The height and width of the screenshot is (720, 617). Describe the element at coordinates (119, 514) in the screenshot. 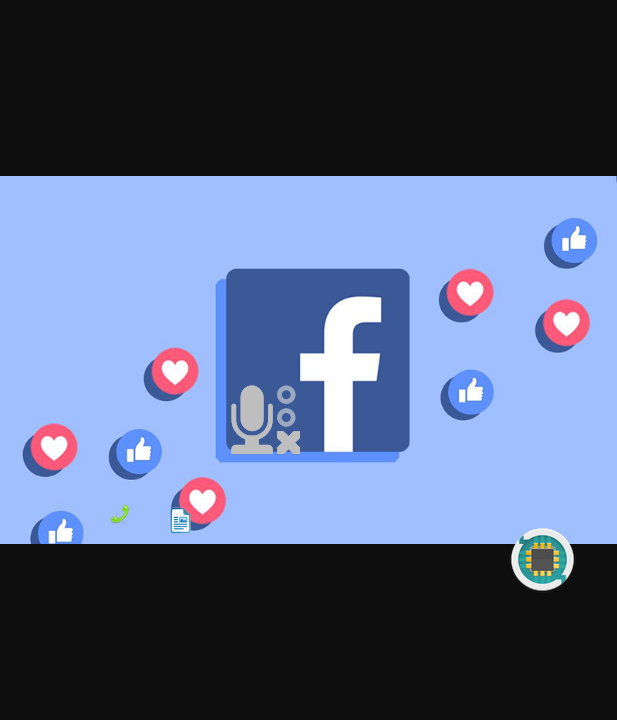

I see `start a phone call` at that location.